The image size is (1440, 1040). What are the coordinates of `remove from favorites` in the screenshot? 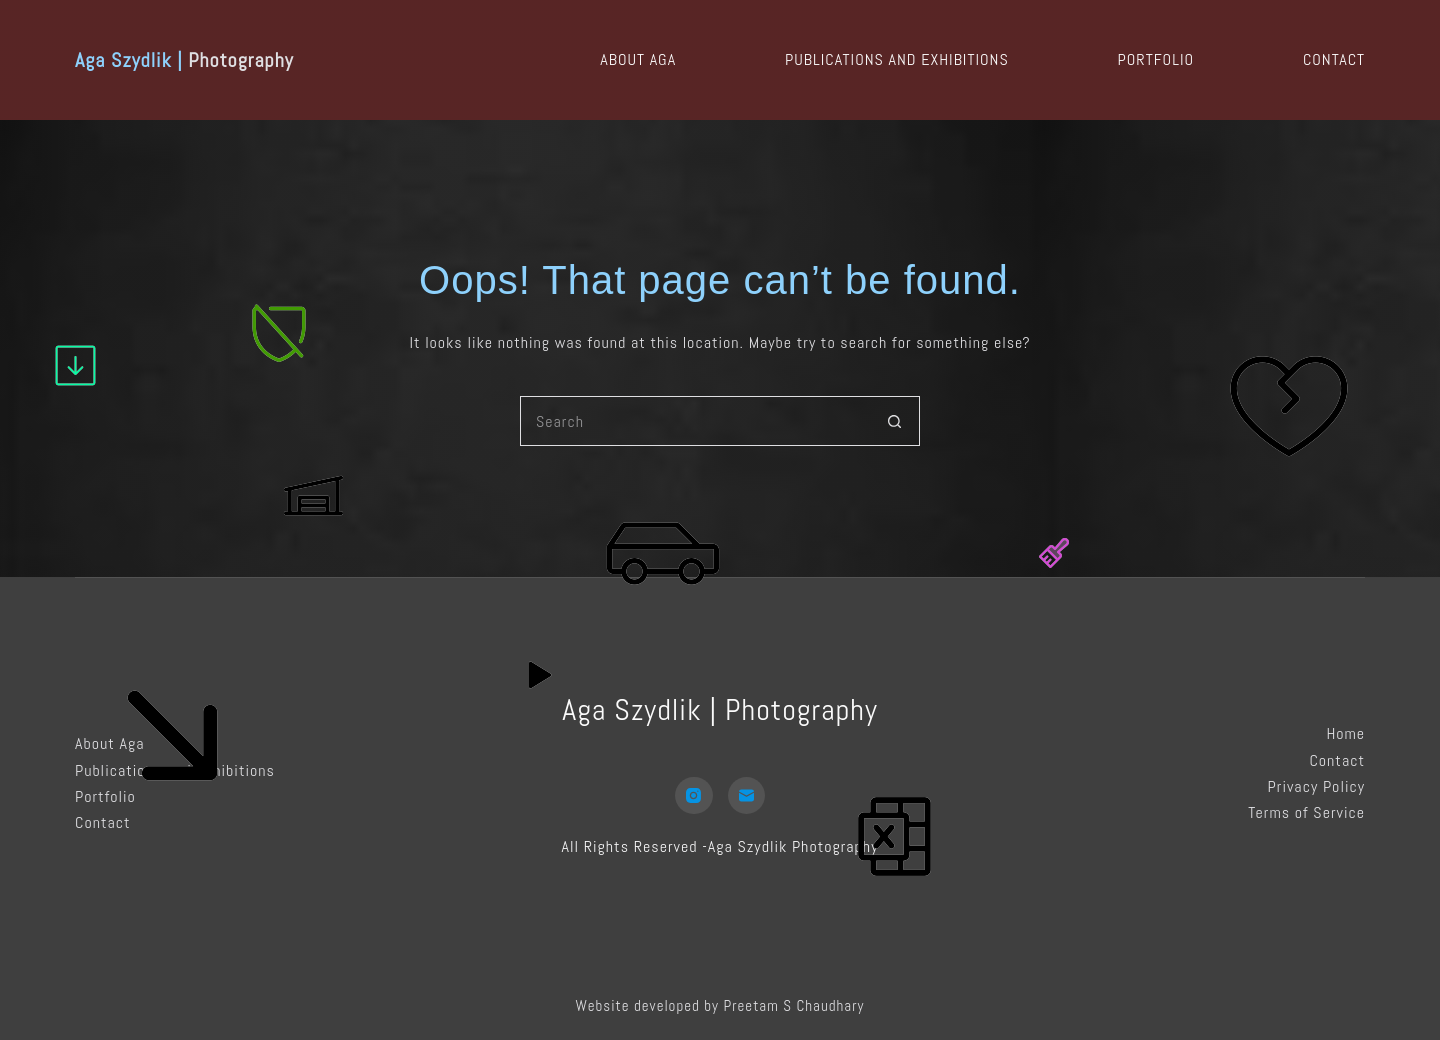 It's located at (1289, 402).